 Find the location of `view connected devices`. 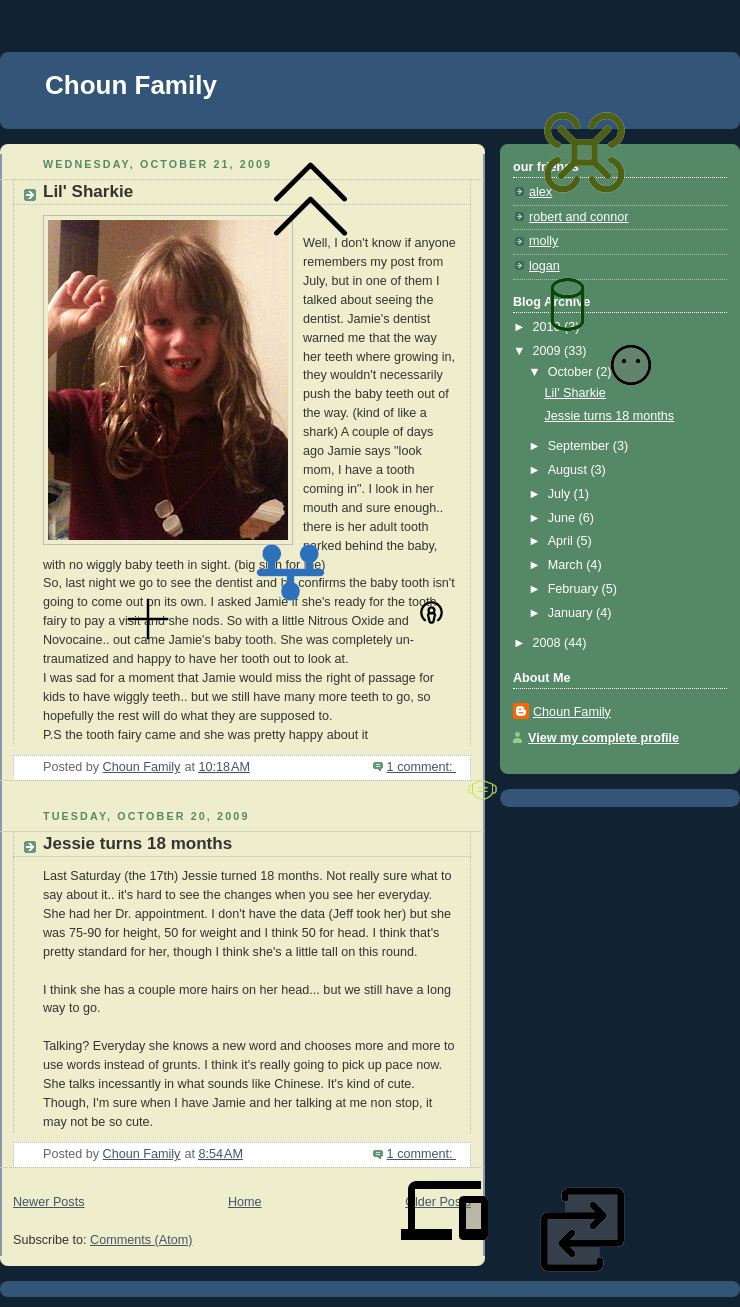

view connected devices is located at coordinates (444, 1210).